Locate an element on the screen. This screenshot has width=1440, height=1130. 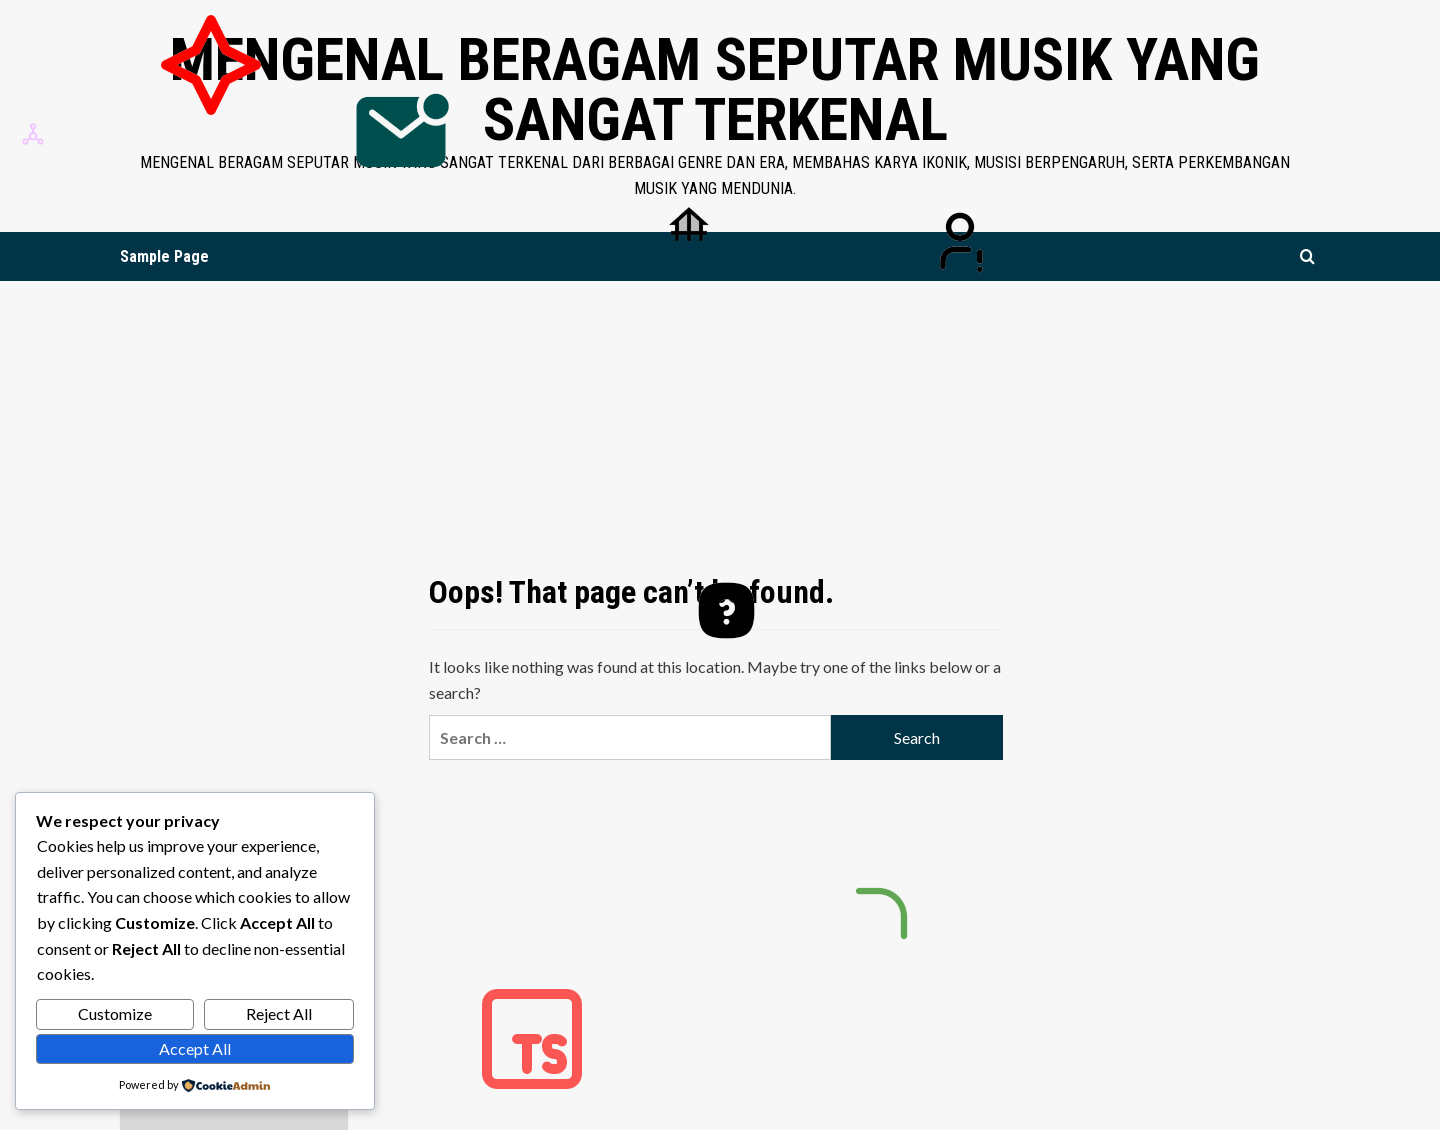
view property foundation details is located at coordinates (689, 225).